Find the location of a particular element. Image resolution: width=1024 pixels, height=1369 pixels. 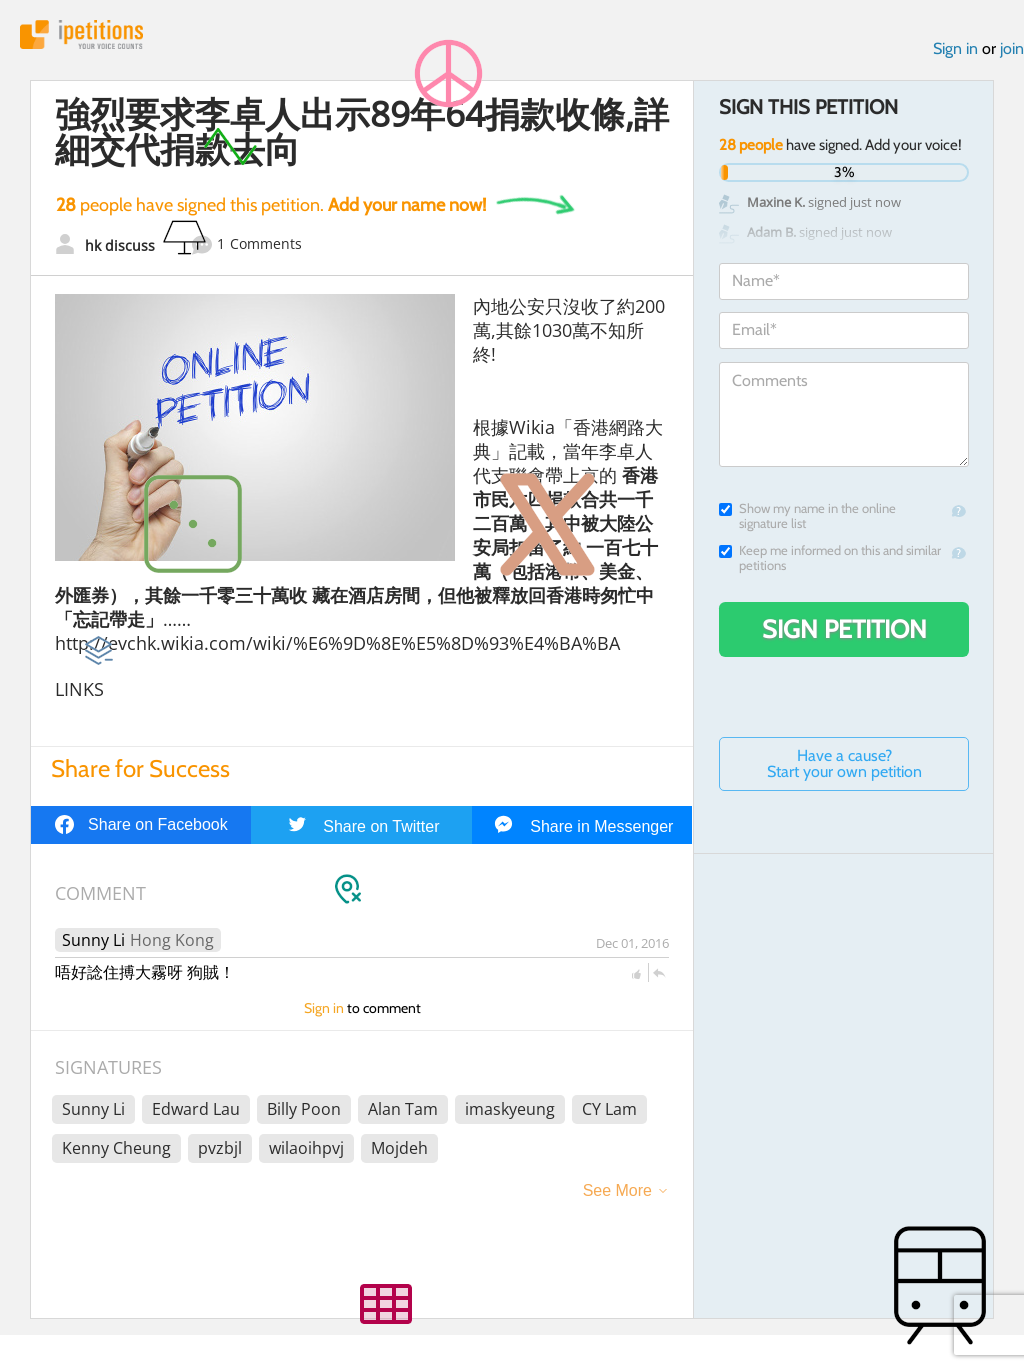

switch to grid view layout is located at coordinates (386, 1304).